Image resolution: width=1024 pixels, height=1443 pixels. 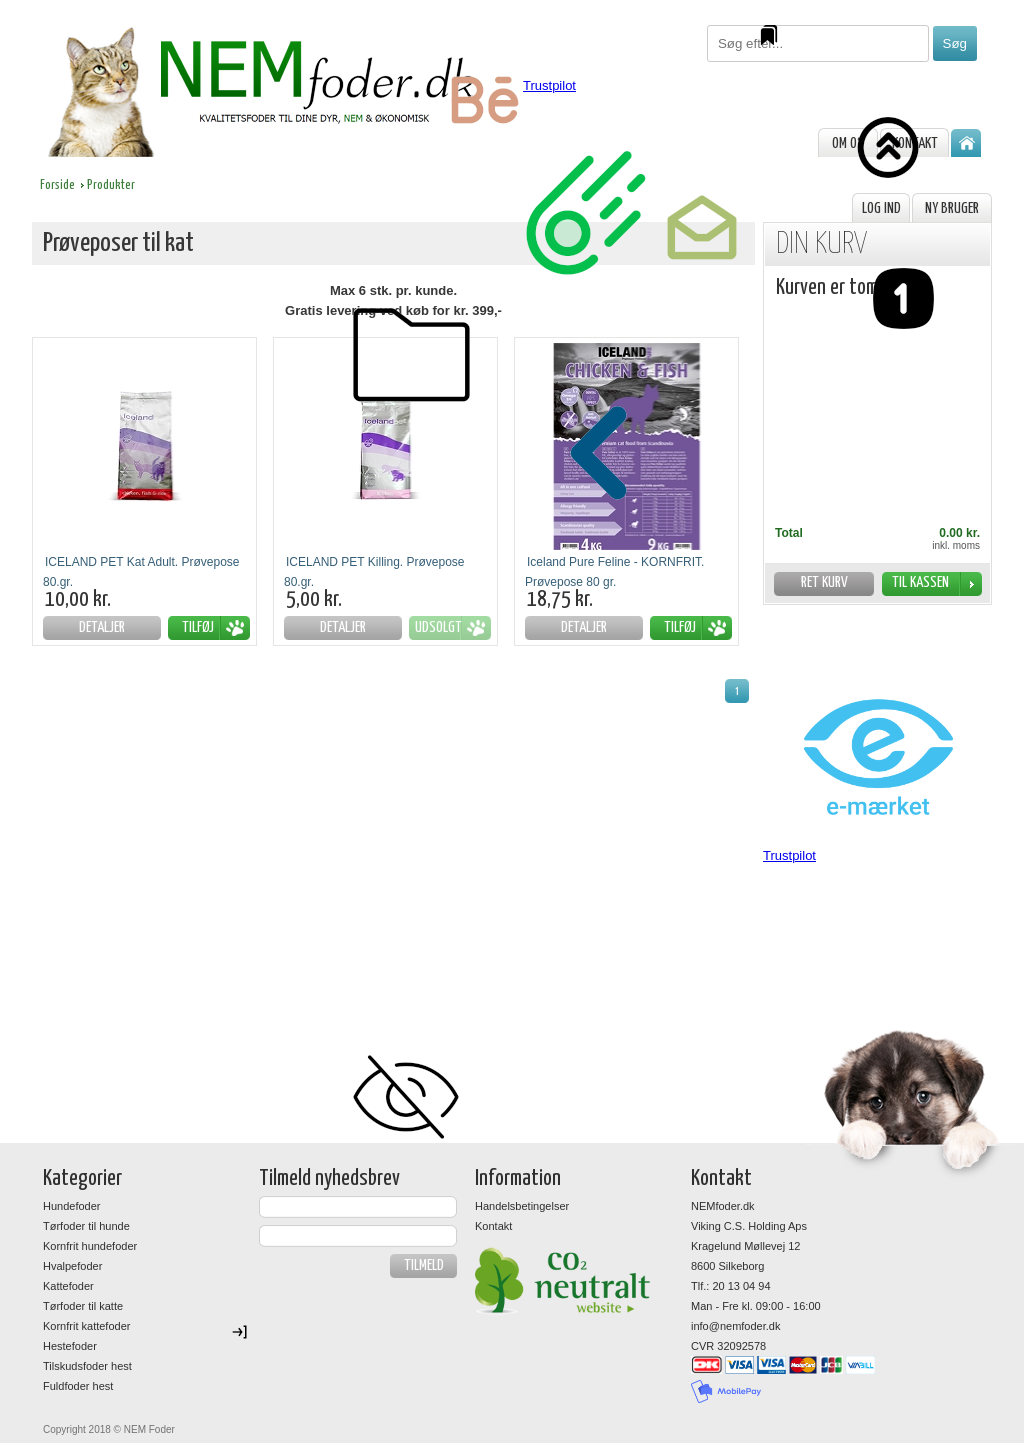 I want to click on go back to the previous screen, so click(x=598, y=452).